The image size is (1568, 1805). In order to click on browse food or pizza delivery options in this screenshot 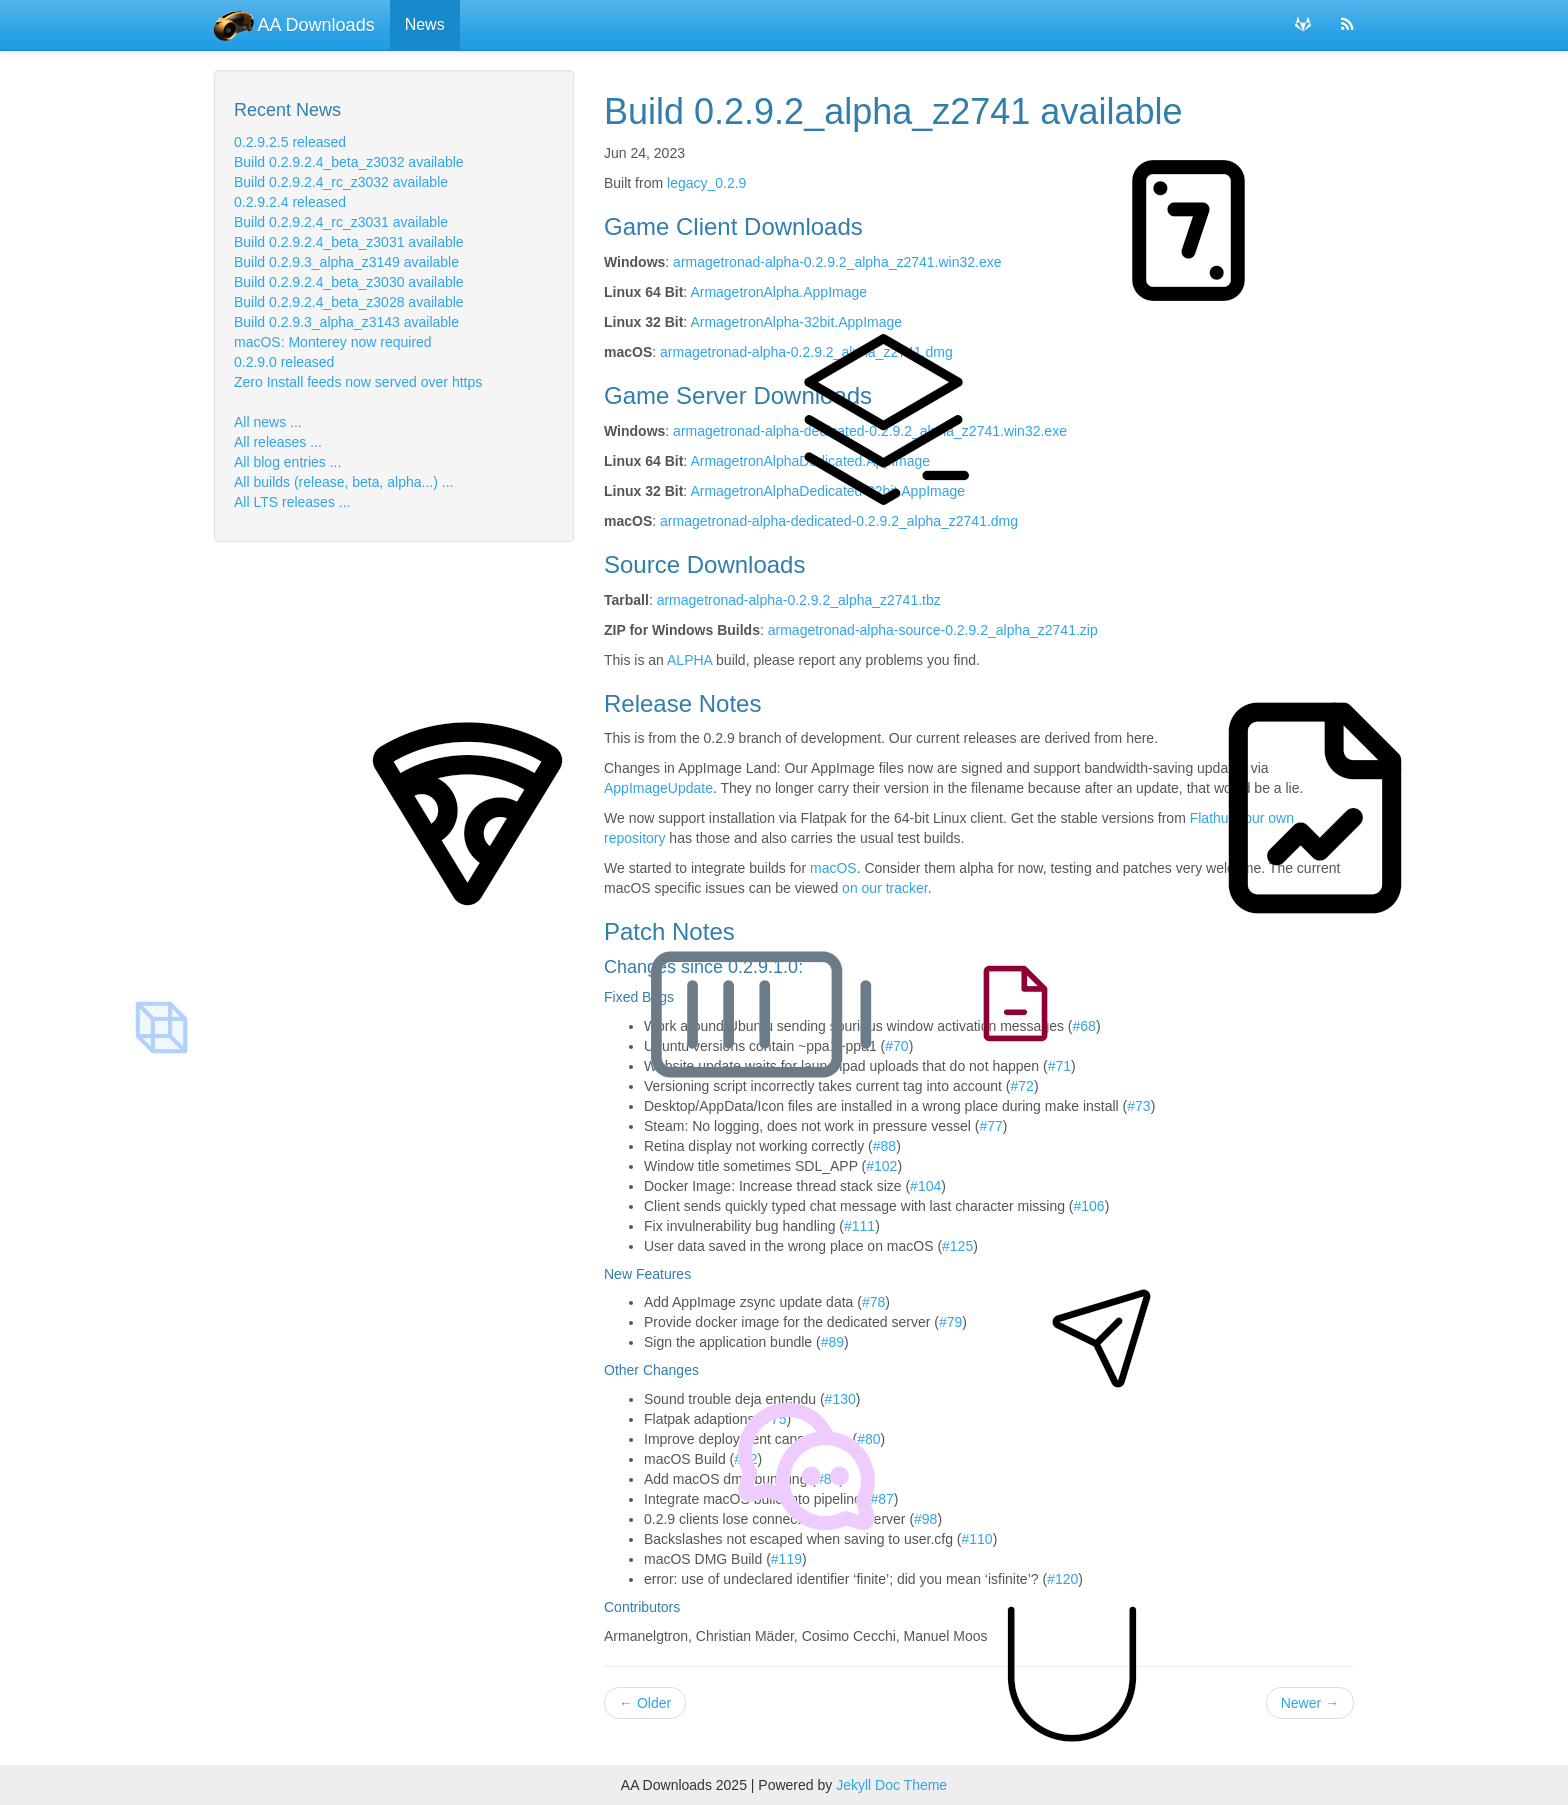, I will do `click(467, 810)`.